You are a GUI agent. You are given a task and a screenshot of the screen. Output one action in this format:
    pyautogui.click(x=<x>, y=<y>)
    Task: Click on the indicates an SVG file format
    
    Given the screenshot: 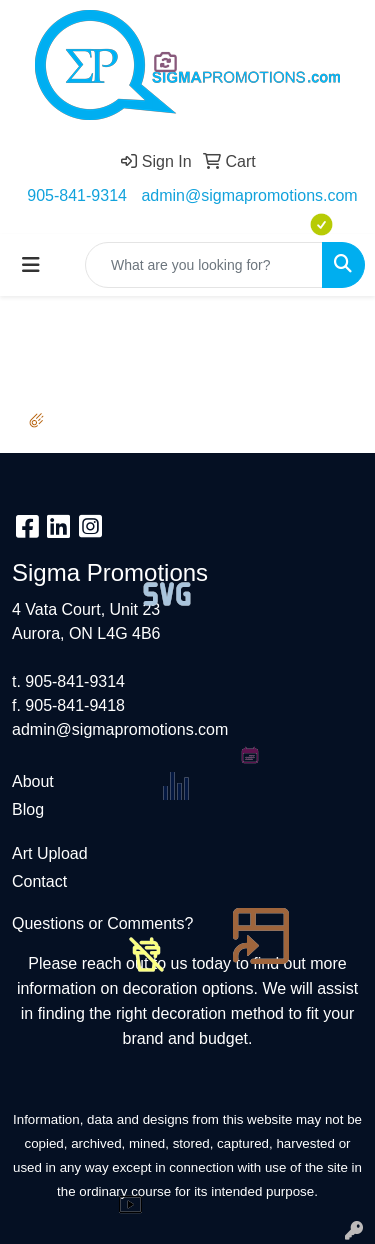 What is the action you would take?
    pyautogui.click(x=167, y=594)
    